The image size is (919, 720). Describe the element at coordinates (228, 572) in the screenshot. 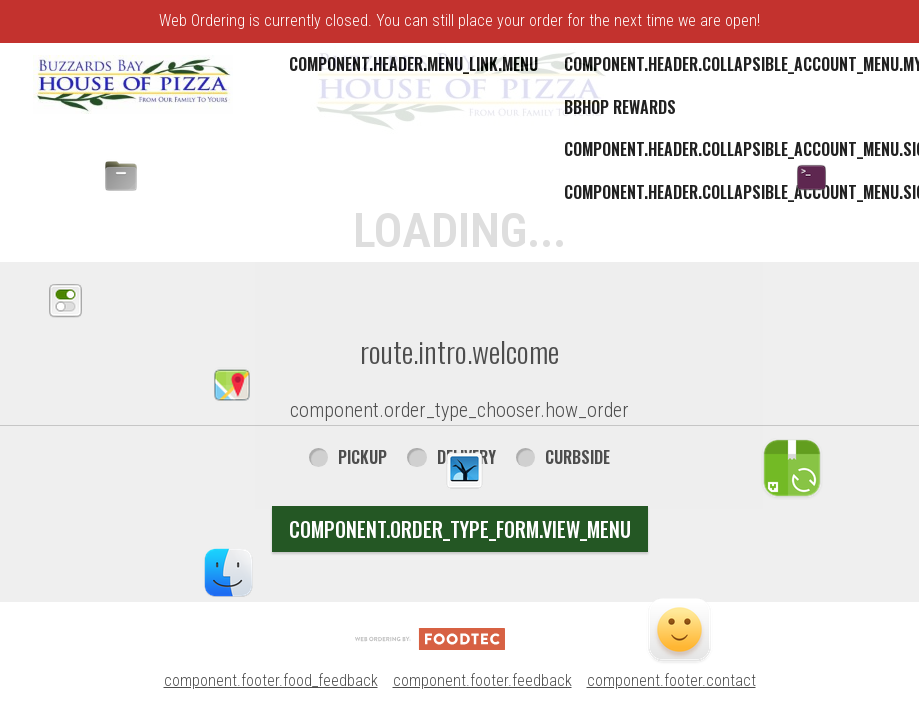

I see `open Finder to browse files and folders` at that location.